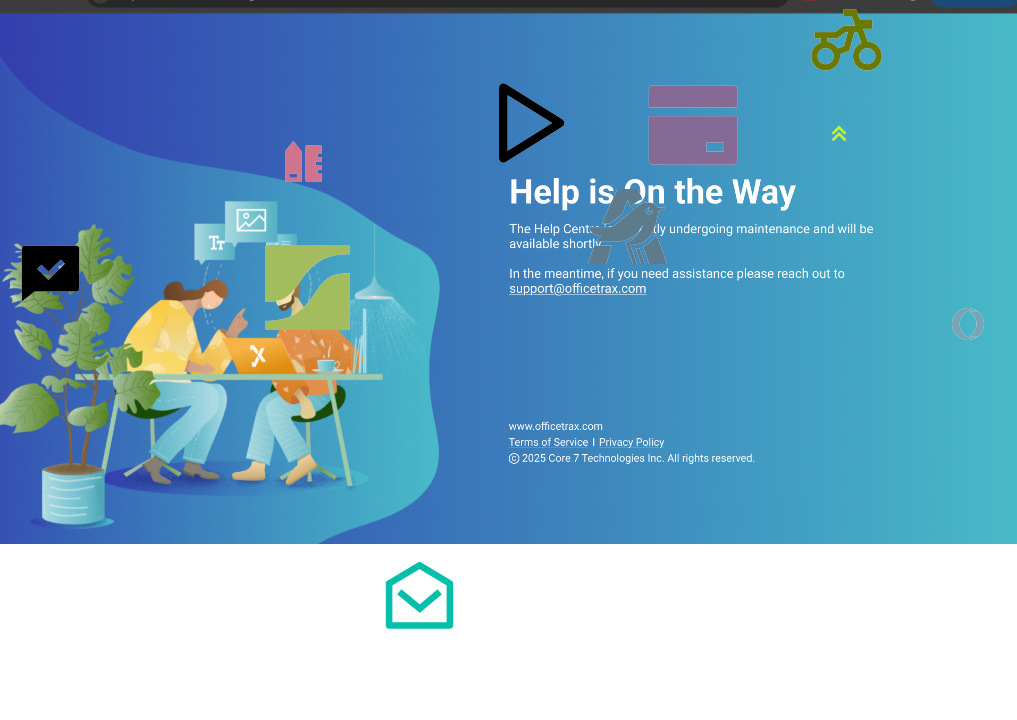 The image size is (1017, 720). I want to click on message sent successfully, so click(50, 271).